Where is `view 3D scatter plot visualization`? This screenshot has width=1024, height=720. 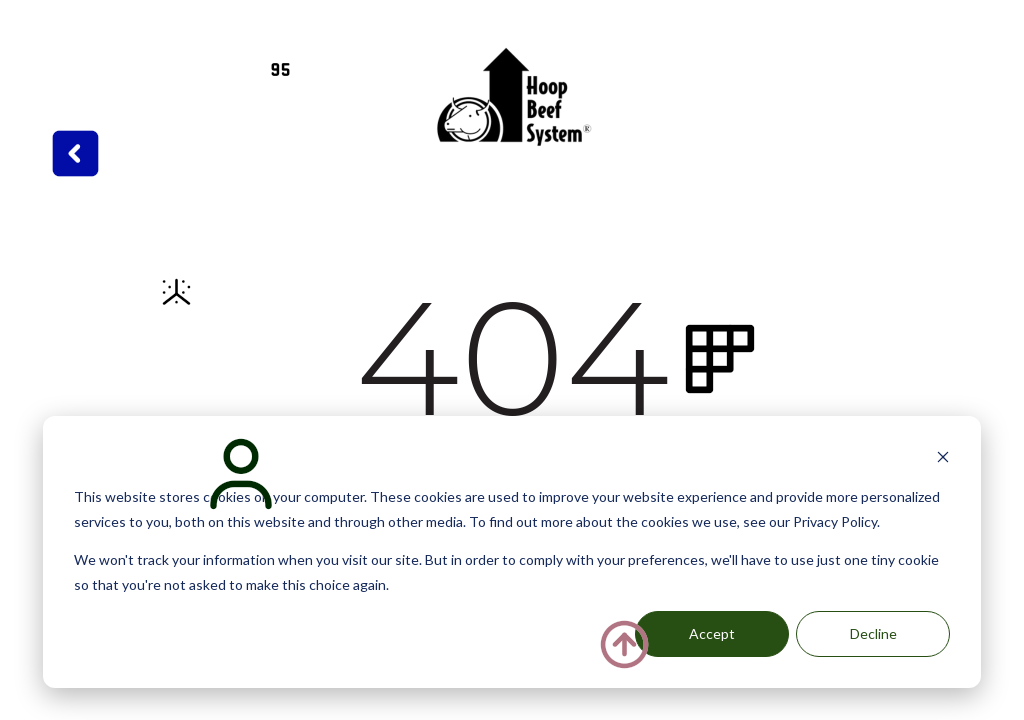 view 3D scatter plot visualization is located at coordinates (176, 292).